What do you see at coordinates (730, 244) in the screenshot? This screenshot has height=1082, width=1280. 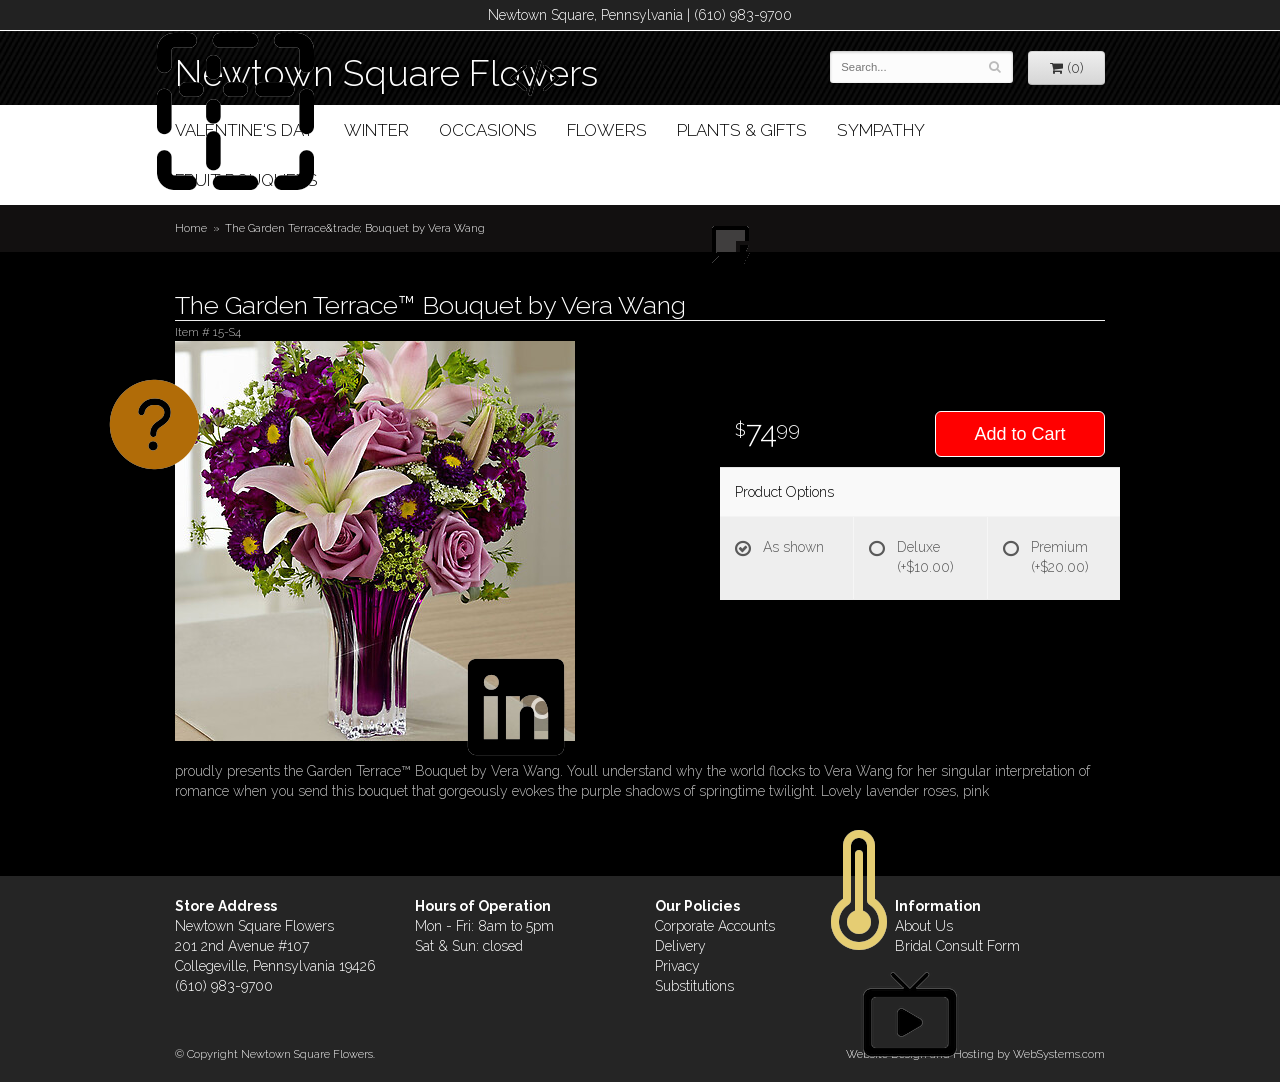 I see `send a quick reply to a message` at bounding box center [730, 244].